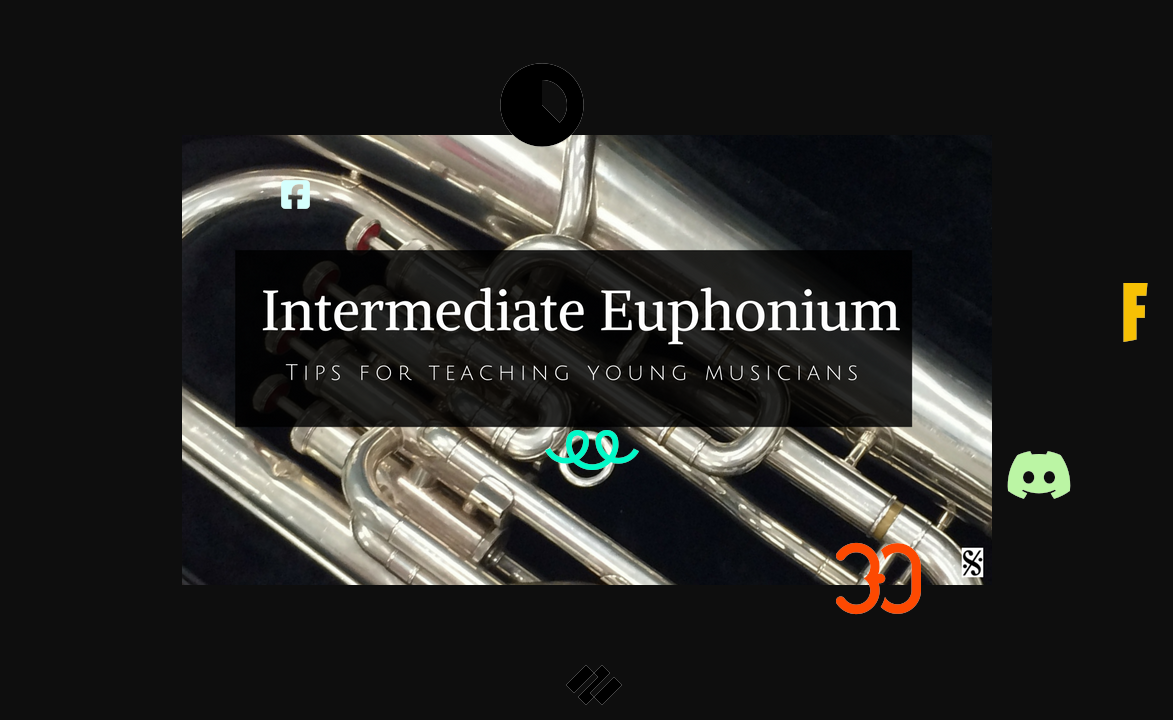 This screenshot has width=1173, height=720. Describe the element at coordinates (878, 578) in the screenshot. I see `visit the 30 seconds of code website` at that location.